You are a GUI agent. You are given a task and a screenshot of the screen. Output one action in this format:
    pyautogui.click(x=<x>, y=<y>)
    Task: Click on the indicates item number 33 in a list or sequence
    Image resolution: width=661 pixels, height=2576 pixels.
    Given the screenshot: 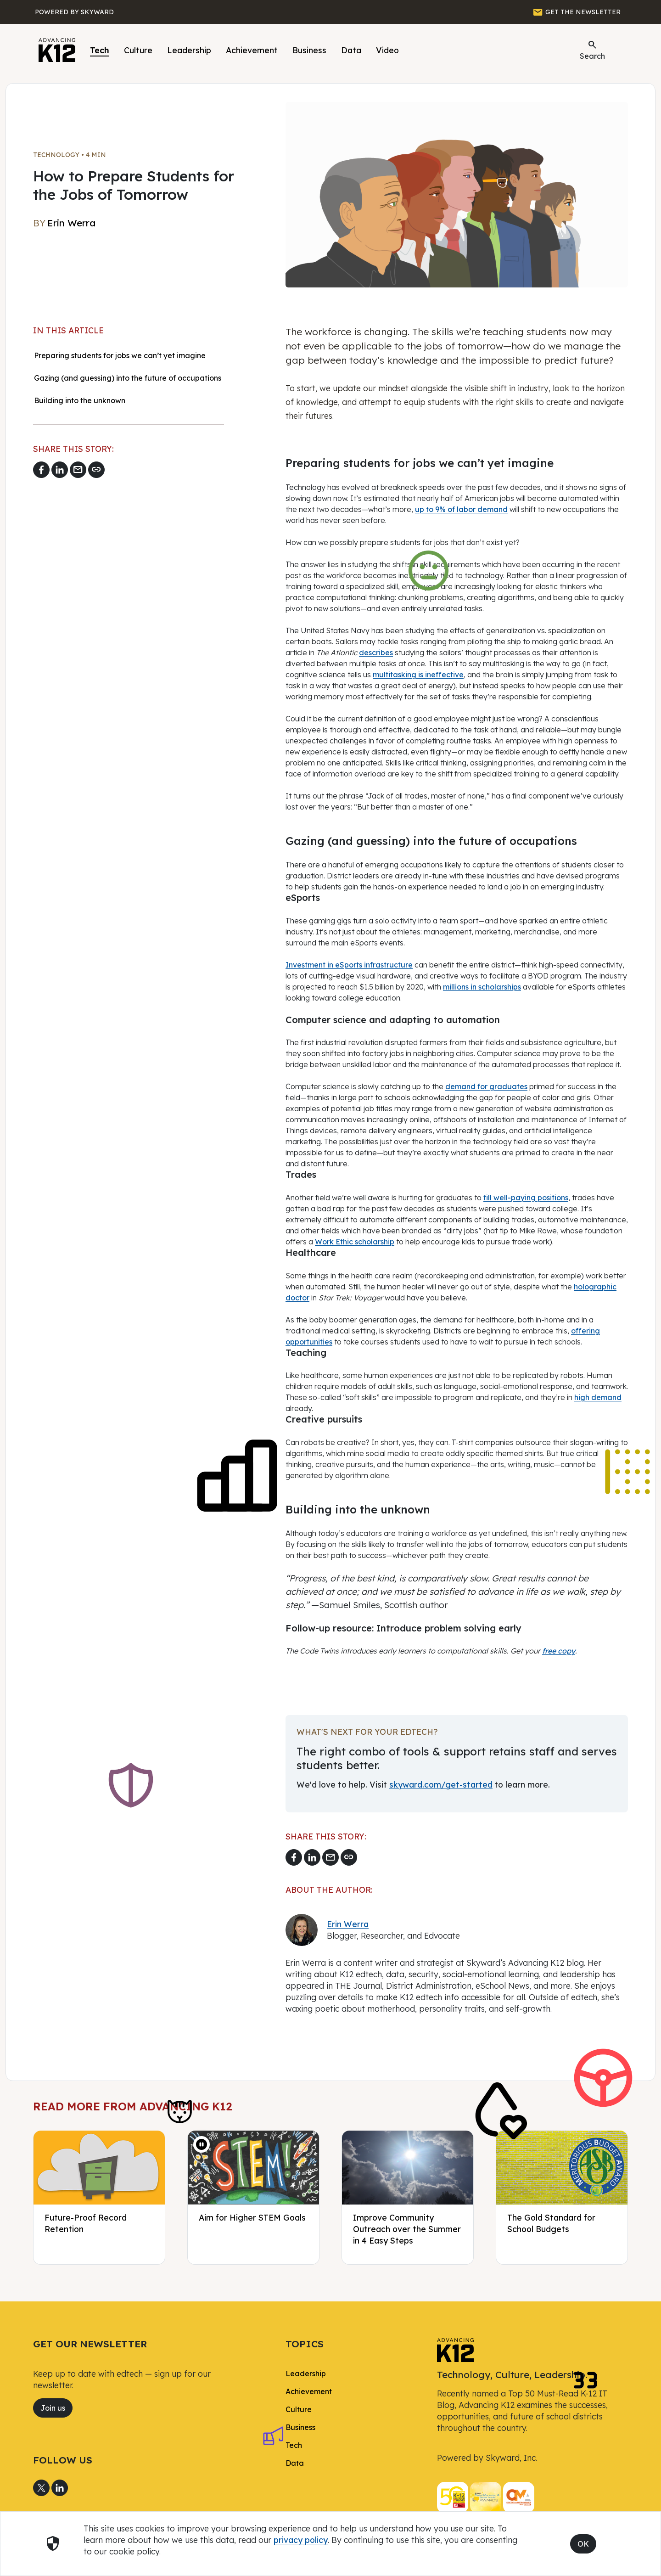 What is the action you would take?
    pyautogui.click(x=585, y=2380)
    